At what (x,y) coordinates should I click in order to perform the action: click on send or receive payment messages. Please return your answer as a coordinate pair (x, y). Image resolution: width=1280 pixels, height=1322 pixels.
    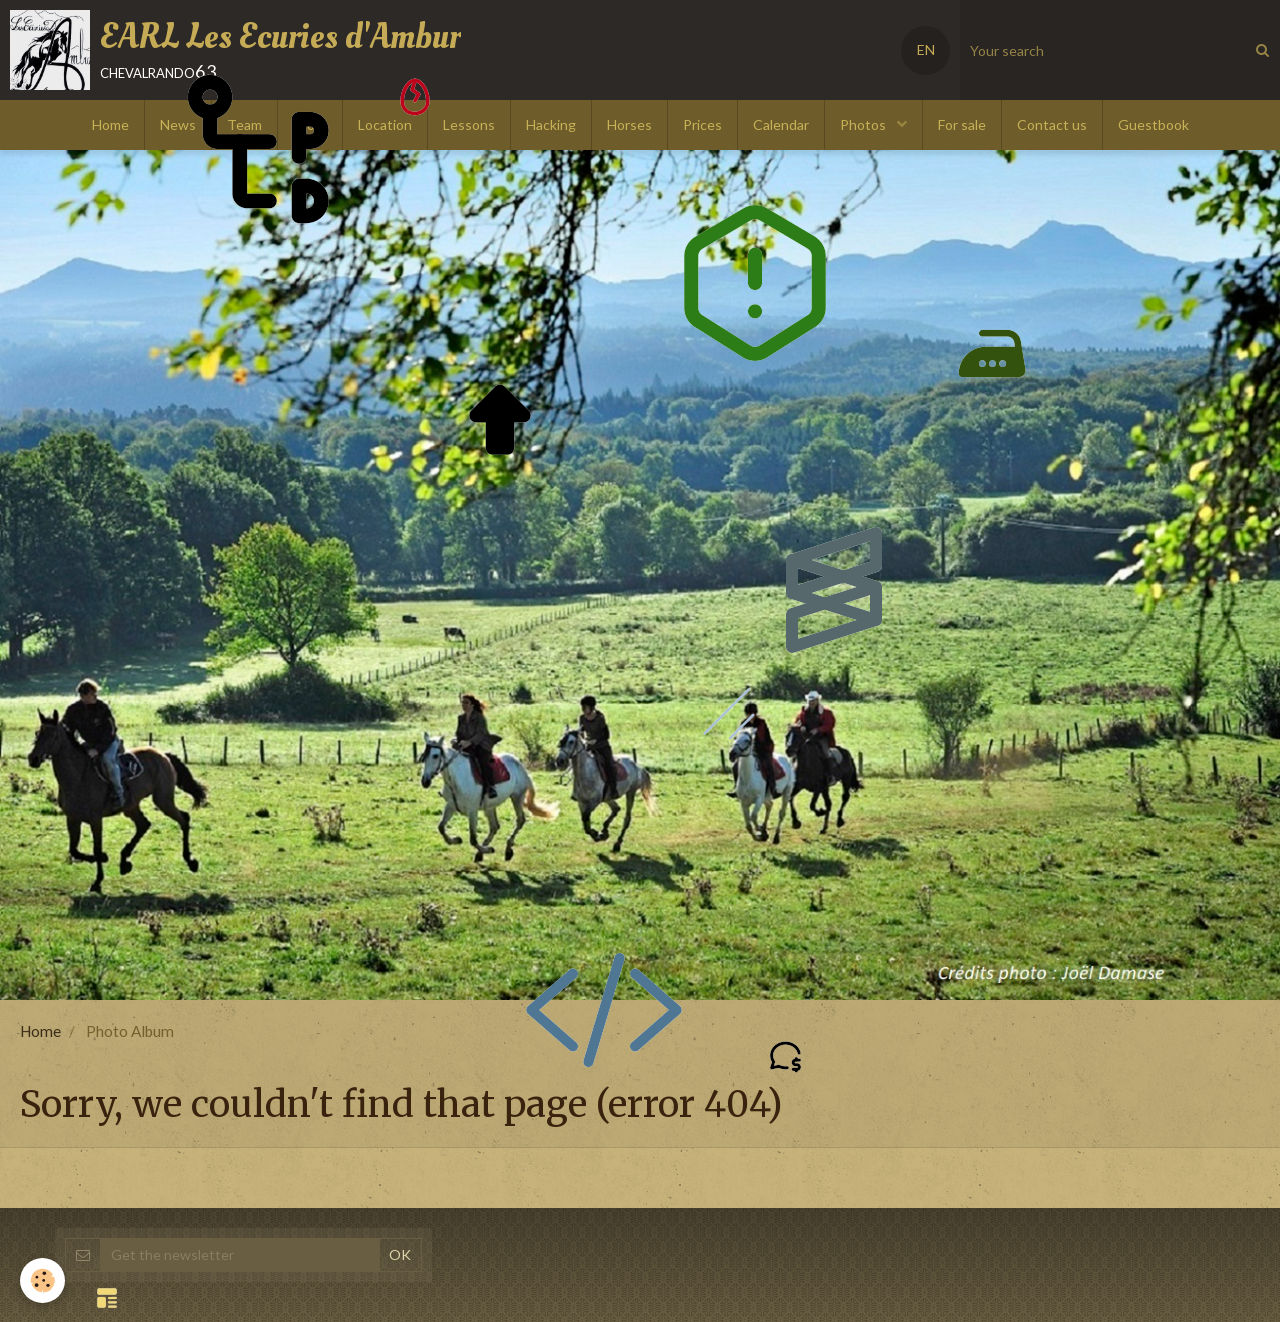
    Looking at the image, I should click on (785, 1055).